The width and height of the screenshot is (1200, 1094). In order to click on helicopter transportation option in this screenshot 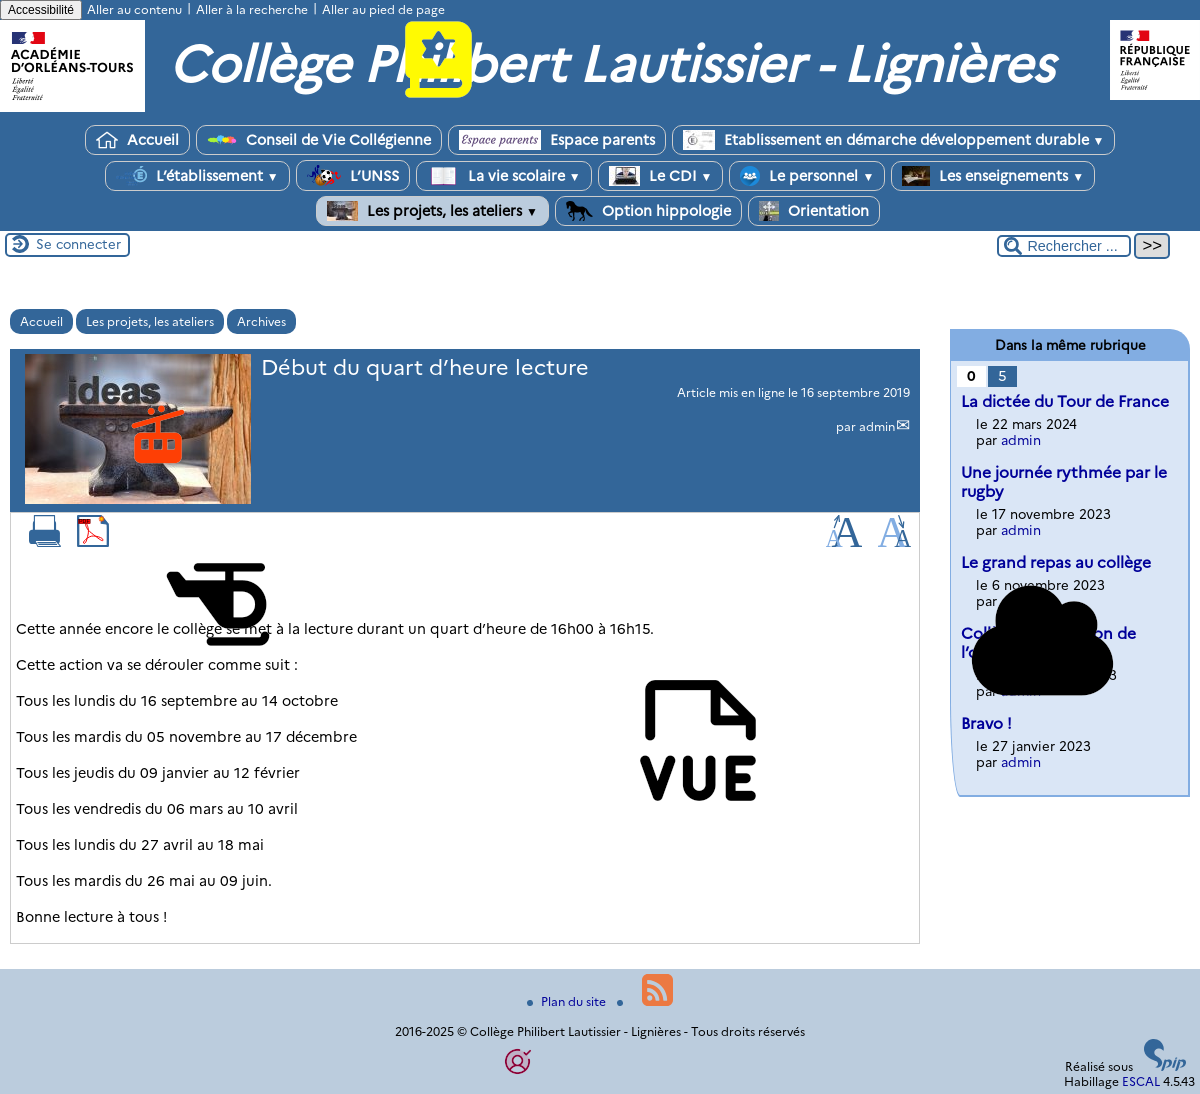, I will do `click(218, 603)`.